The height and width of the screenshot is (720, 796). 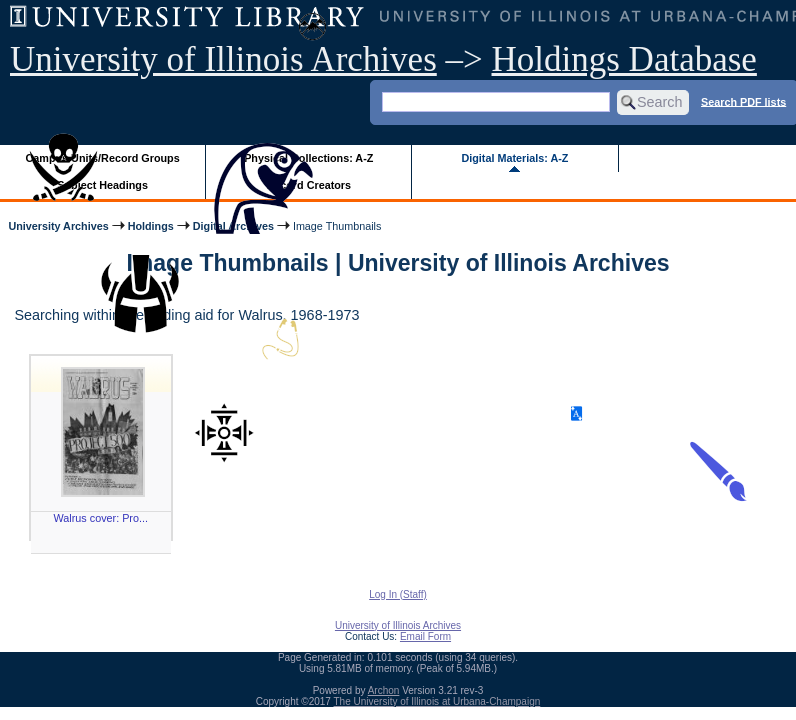 I want to click on access drawing or painting tools, so click(x=718, y=471).